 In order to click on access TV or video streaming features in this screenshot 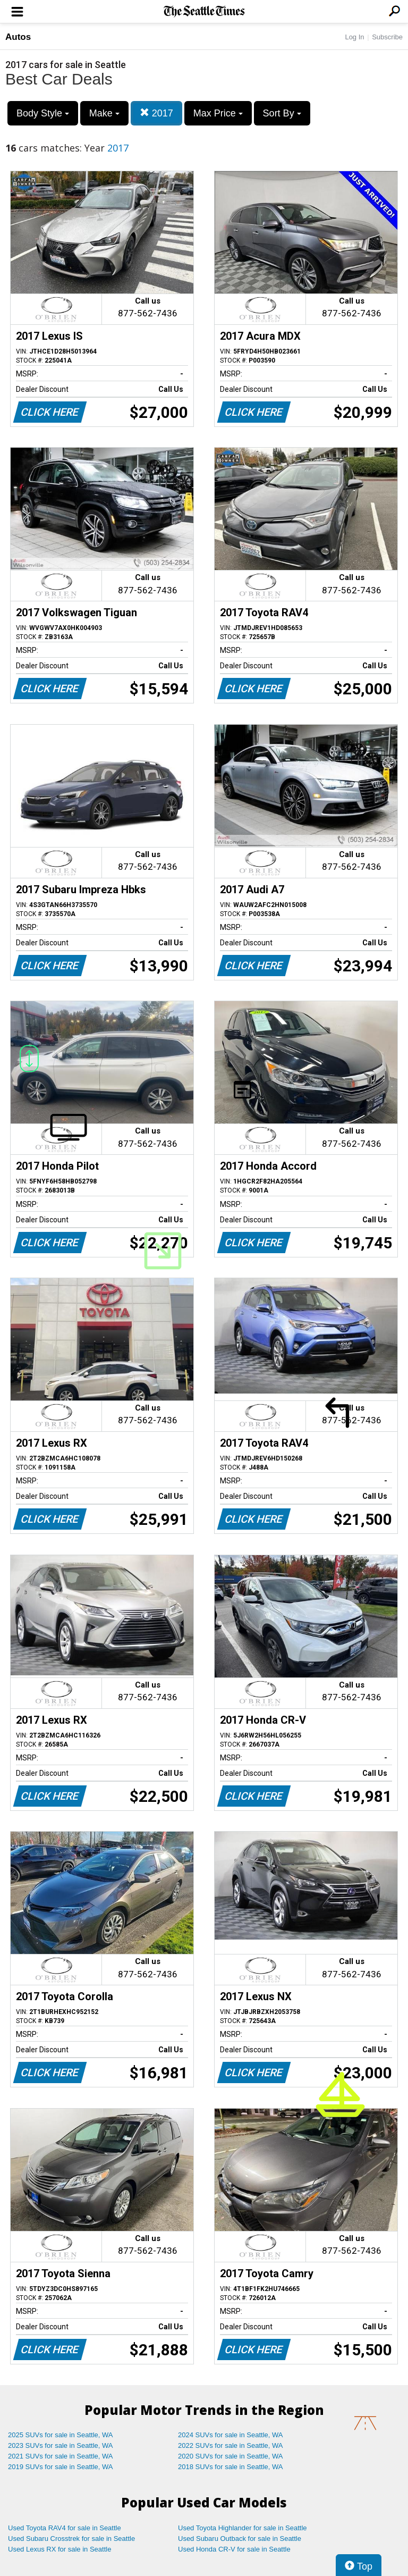, I will do `click(69, 1127)`.